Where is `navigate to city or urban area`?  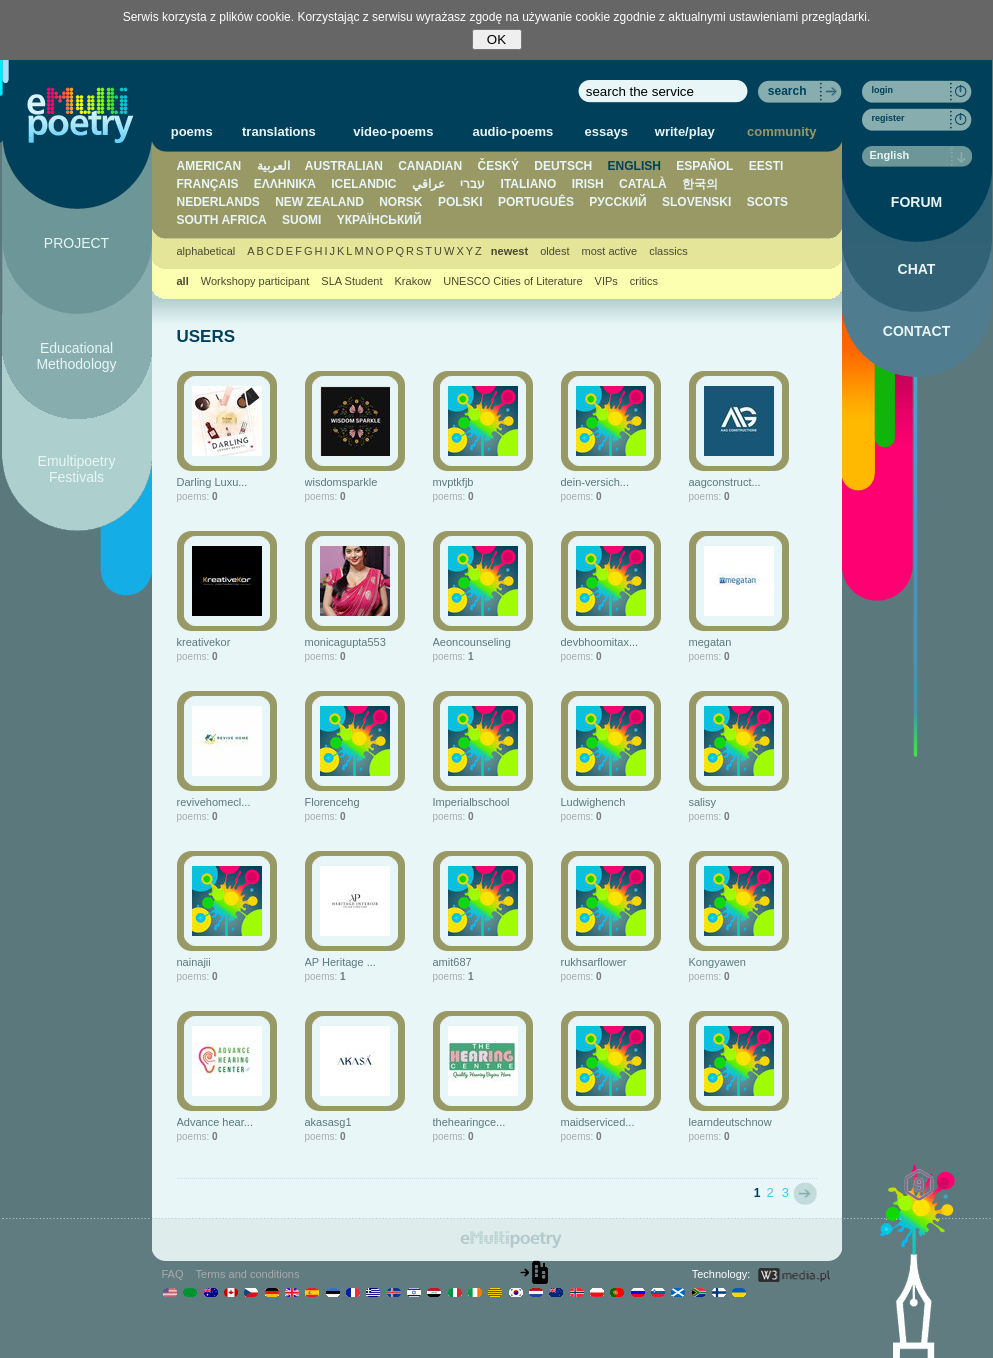
navigate to city or urban area is located at coordinates (533, 1272).